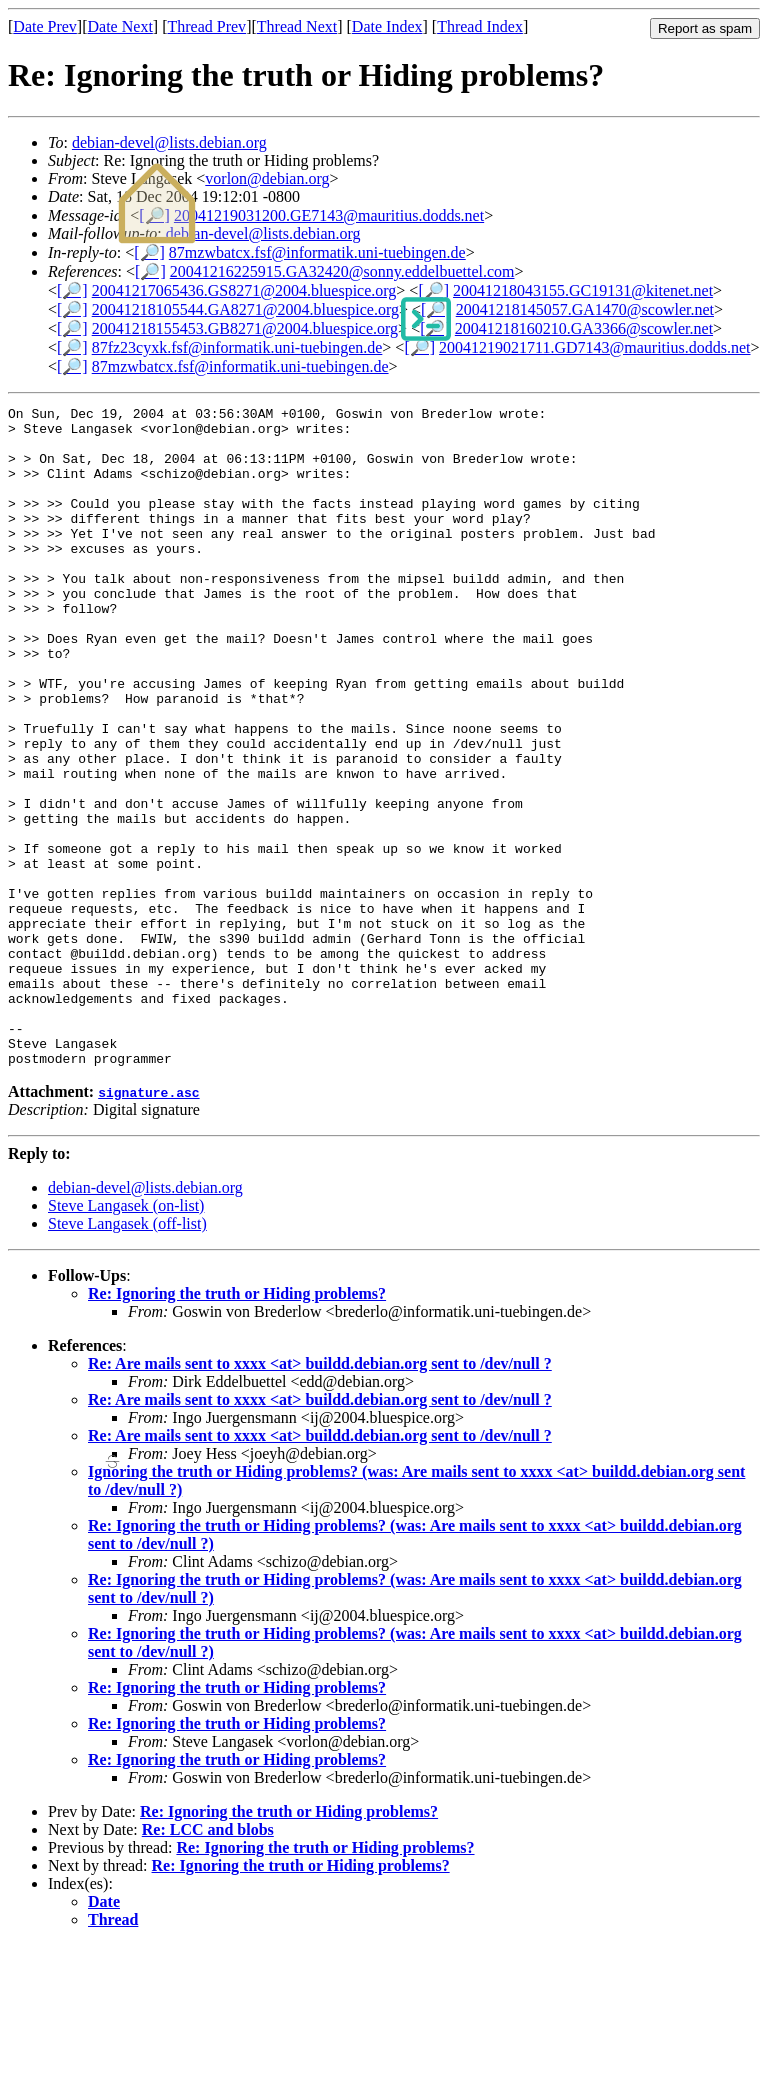  I want to click on open the command line terminal, so click(426, 319).